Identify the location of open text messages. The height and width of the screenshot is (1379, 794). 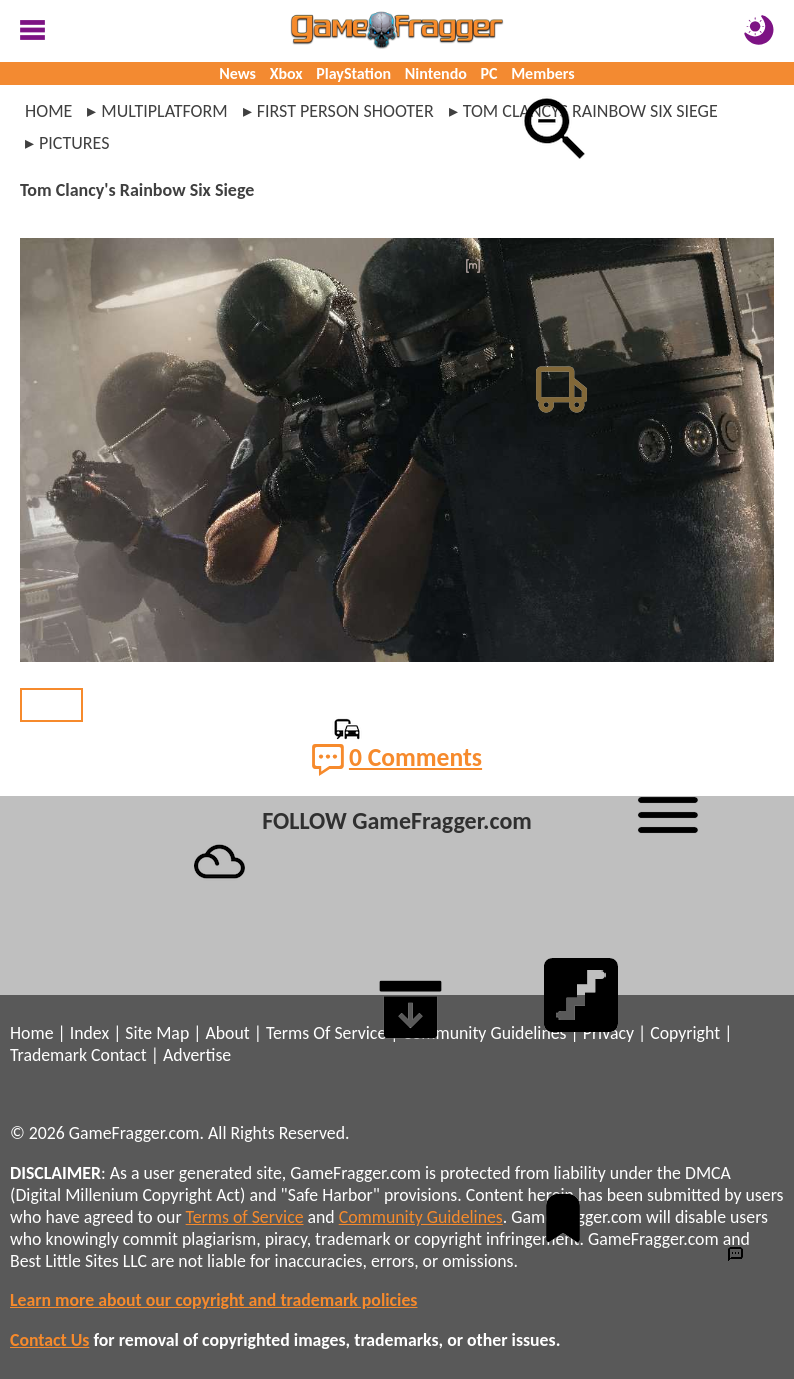
(735, 1254).